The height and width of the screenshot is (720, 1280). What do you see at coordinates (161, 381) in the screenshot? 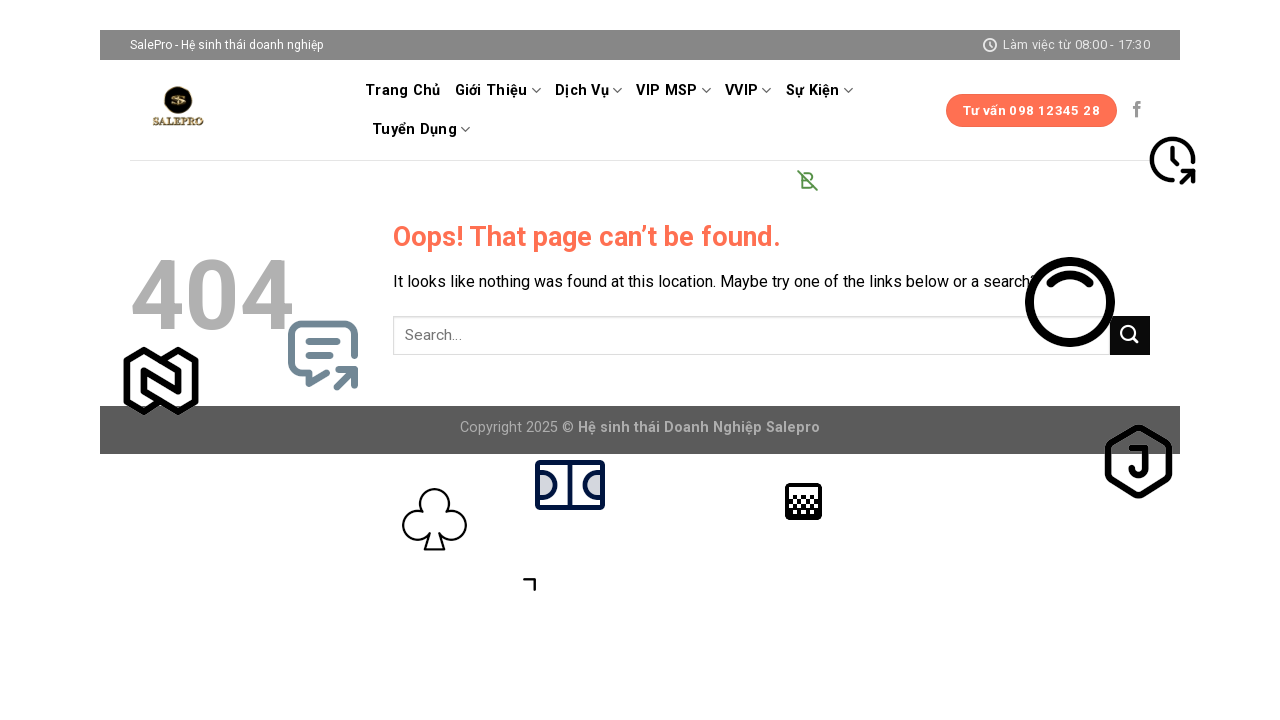
I see `nexo cryptocurrency platform logo` at bounding box center [161, 381].